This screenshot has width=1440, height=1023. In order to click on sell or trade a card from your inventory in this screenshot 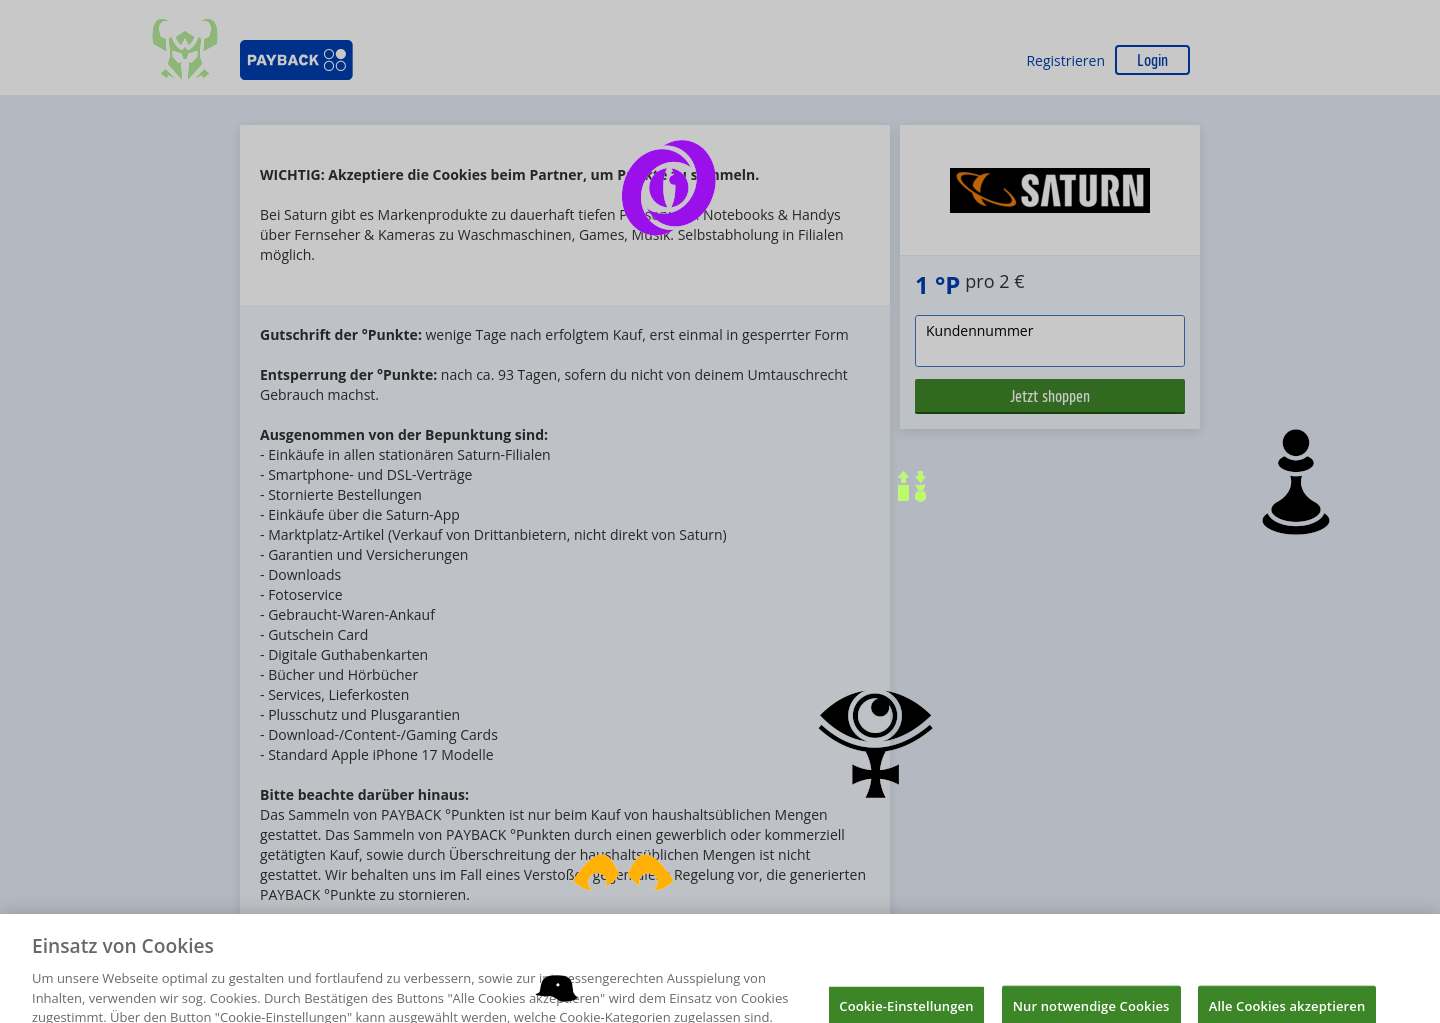, I will do `click(912, 486)`.